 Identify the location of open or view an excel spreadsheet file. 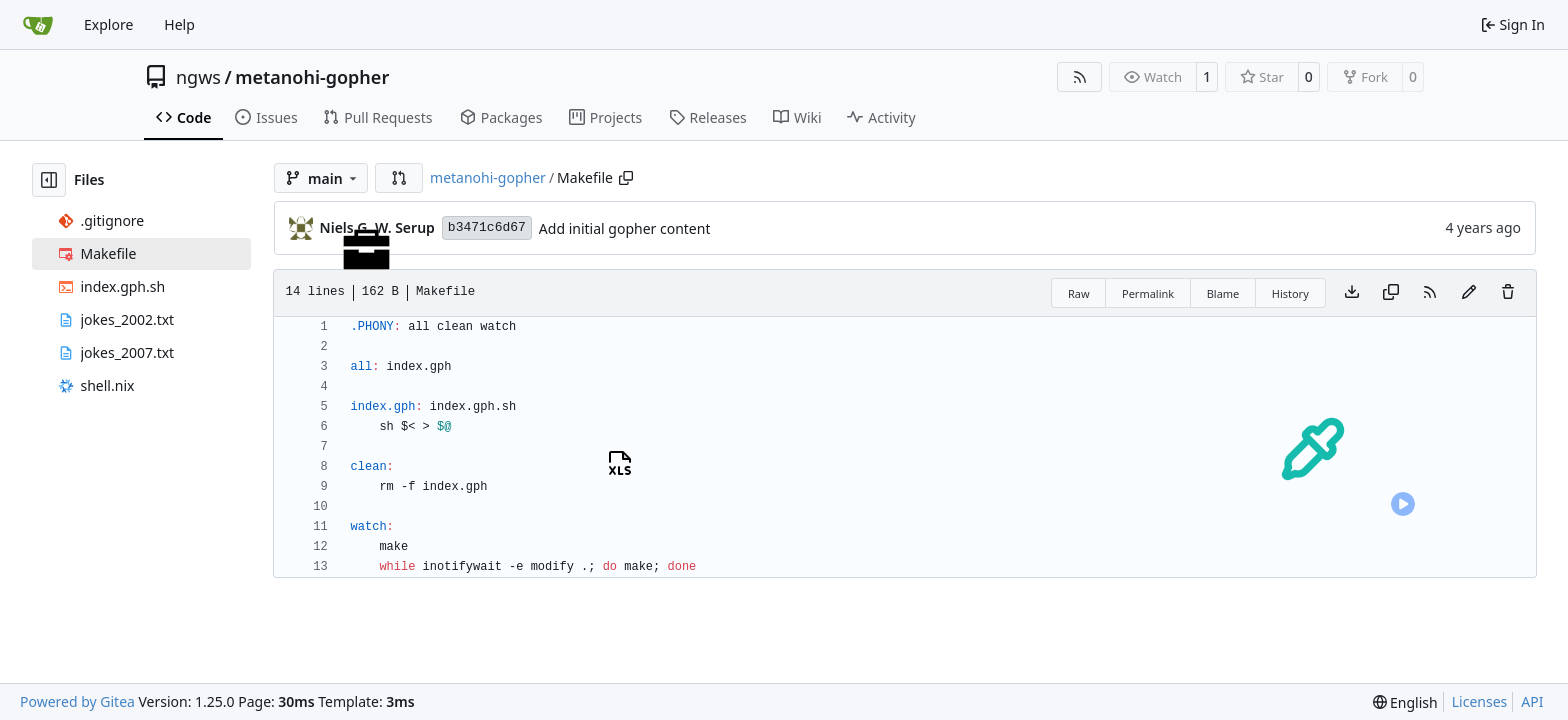
(620, 464).